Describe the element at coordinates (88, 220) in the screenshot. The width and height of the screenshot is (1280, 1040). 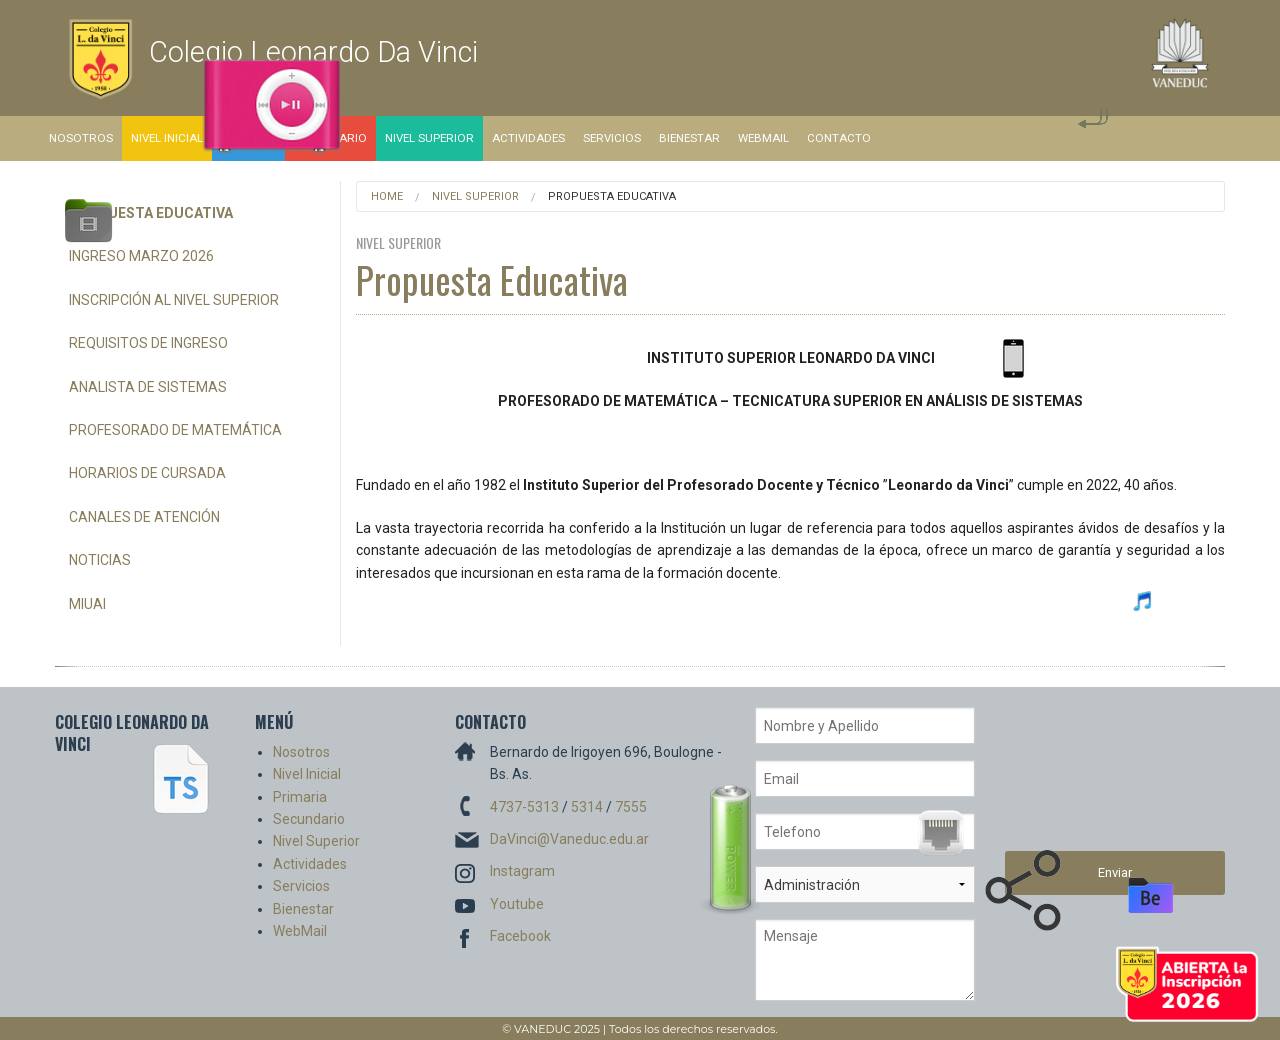
I see `open your videos folder` at that location.